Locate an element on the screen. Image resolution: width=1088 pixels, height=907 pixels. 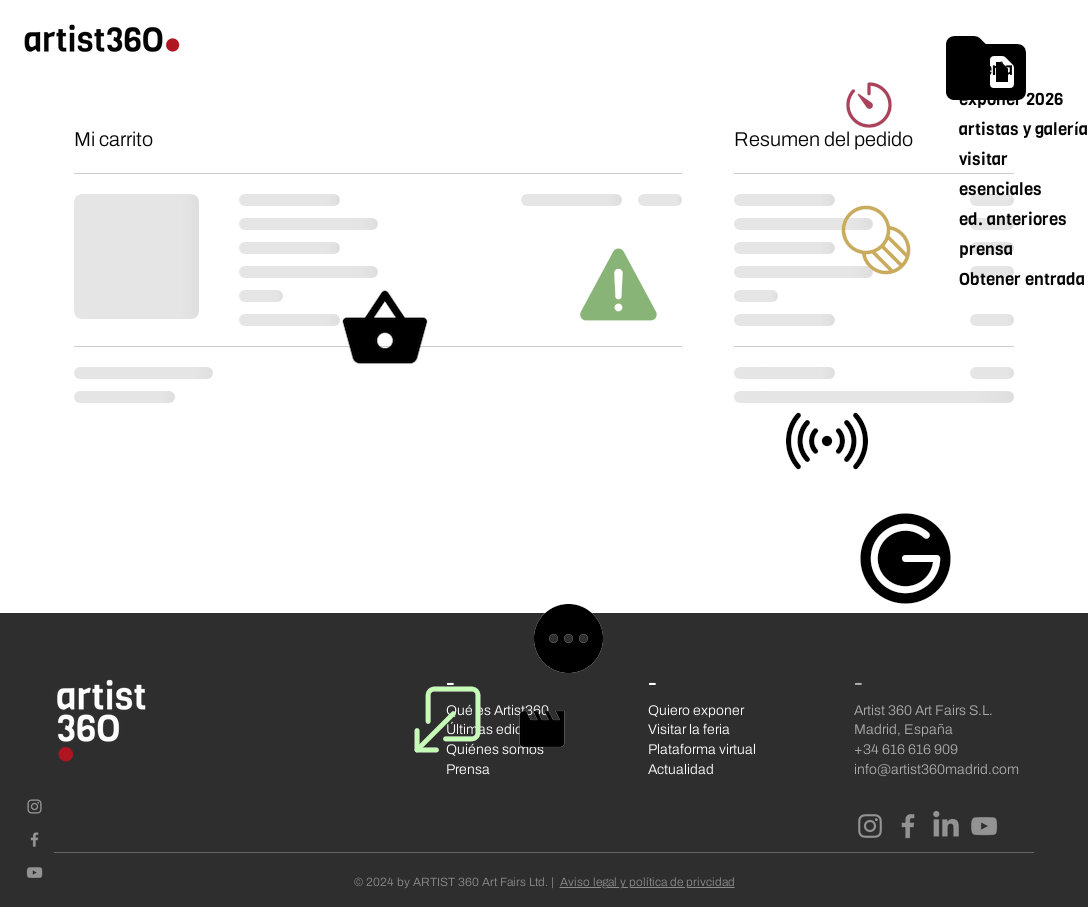
set a countdown timer is located at coordinates (869, 105).